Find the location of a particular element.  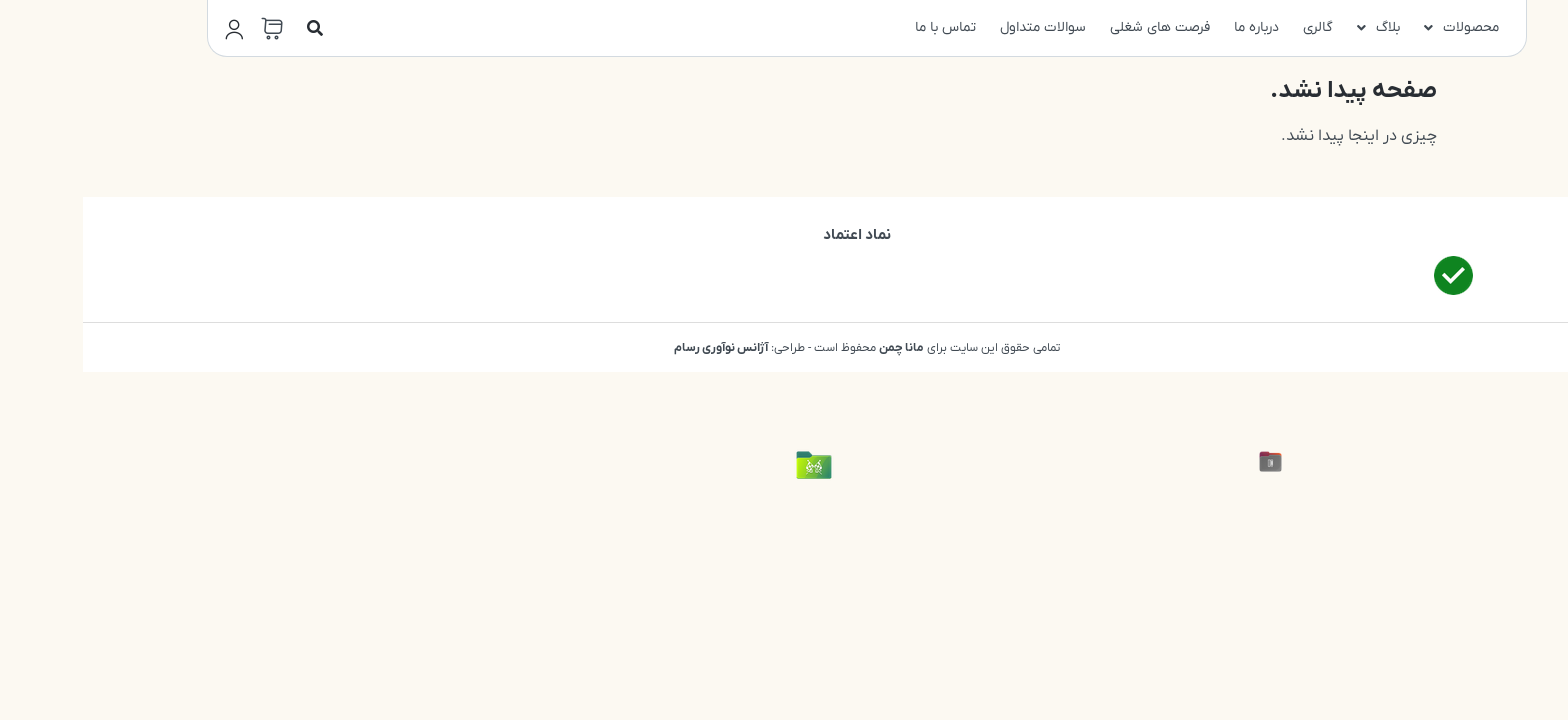

access your templates folder is located at coordinates (1270, 461).